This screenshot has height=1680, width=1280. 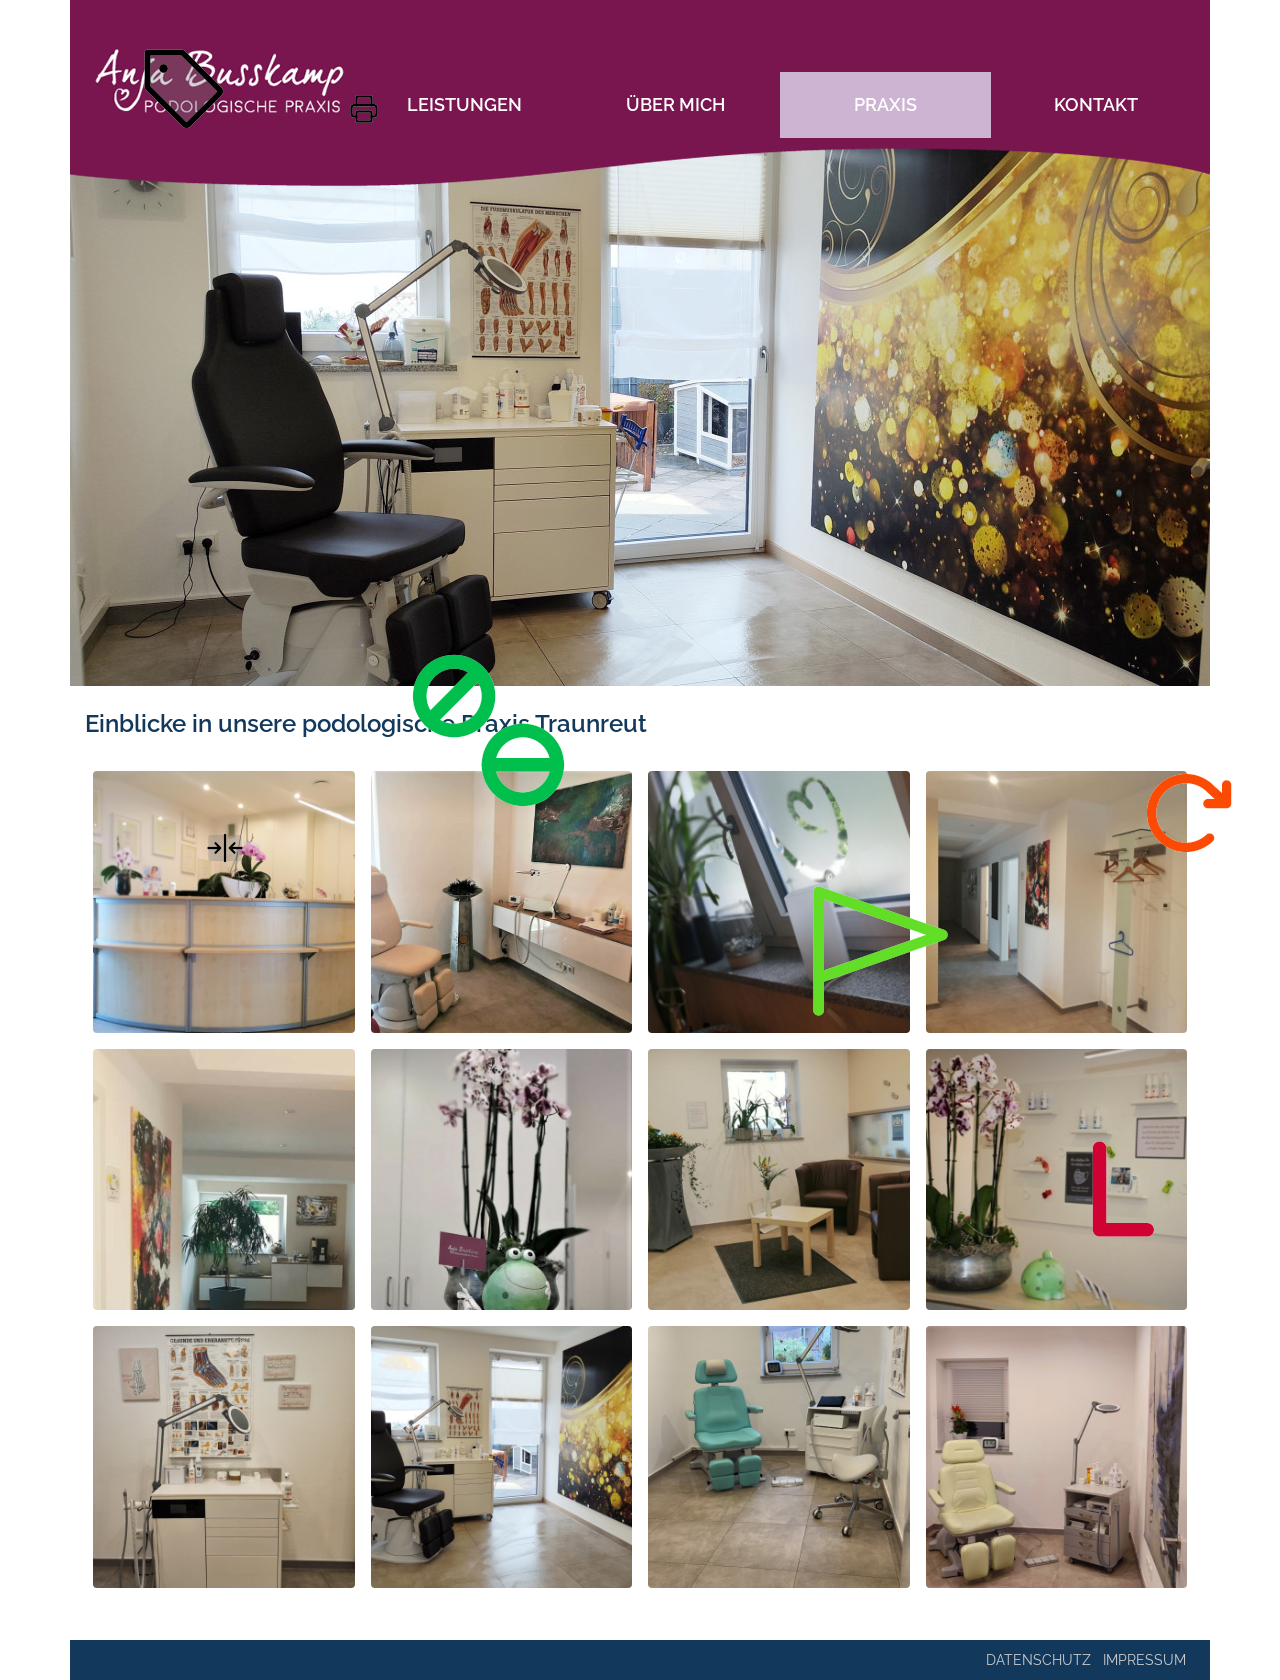 I want to click on print the current document, so click(x=364, y=109).